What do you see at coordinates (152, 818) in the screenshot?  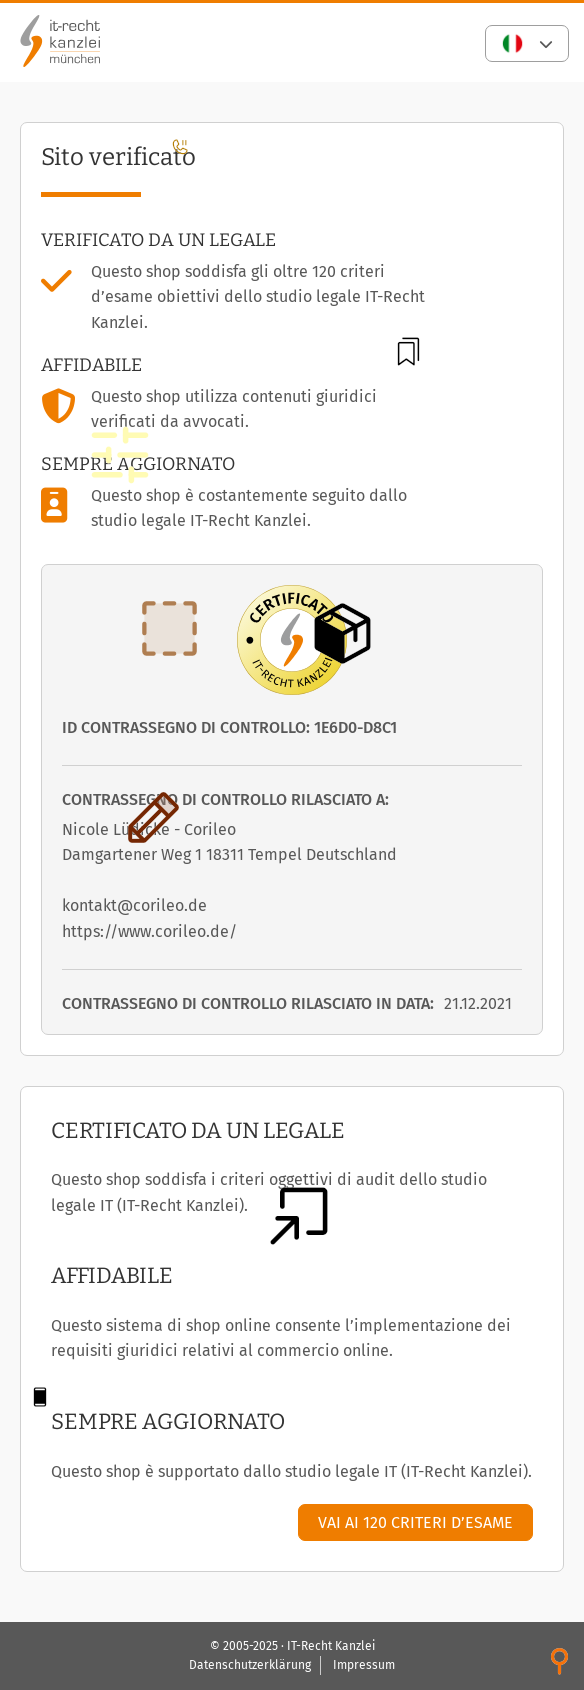 I see `edit content or text` at bounding box center [152, 818].